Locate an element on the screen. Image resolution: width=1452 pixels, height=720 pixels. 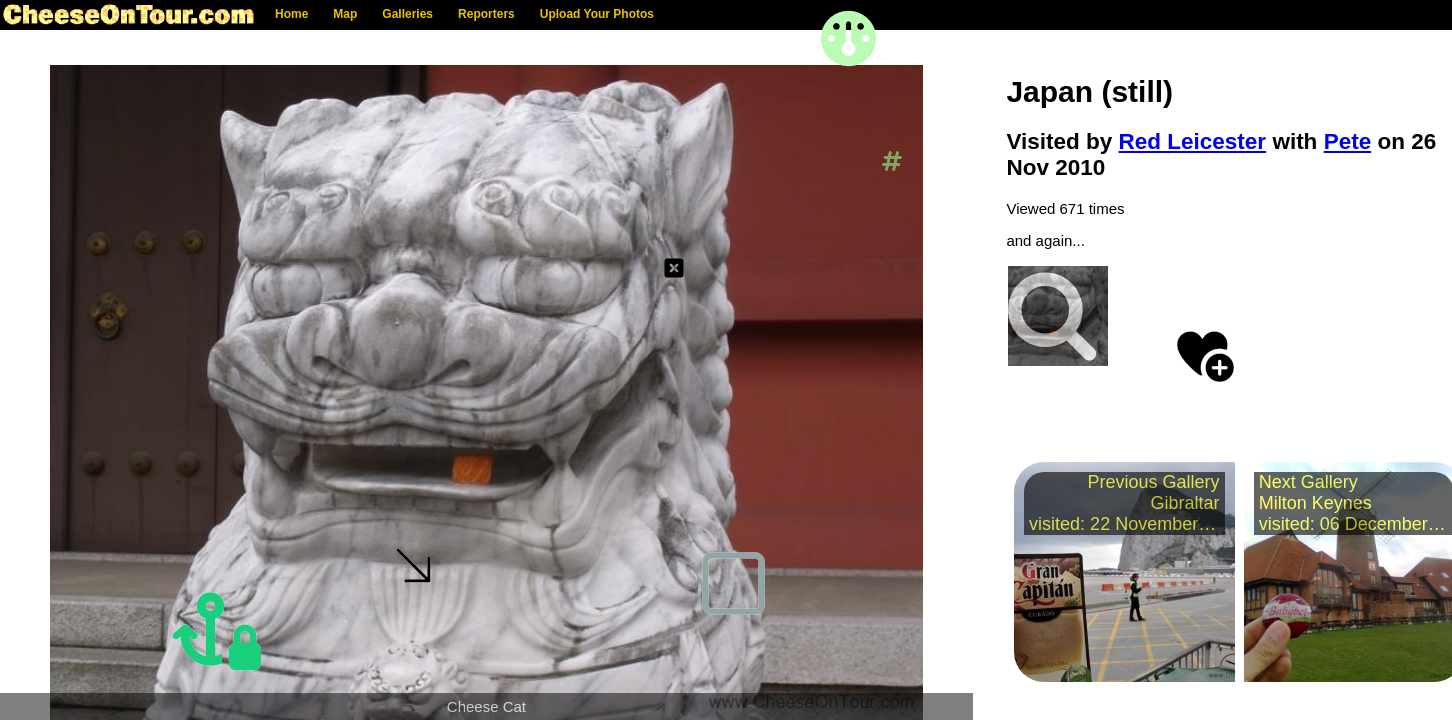
close or dismiss a dialog box is located at coordinates (674, 268).